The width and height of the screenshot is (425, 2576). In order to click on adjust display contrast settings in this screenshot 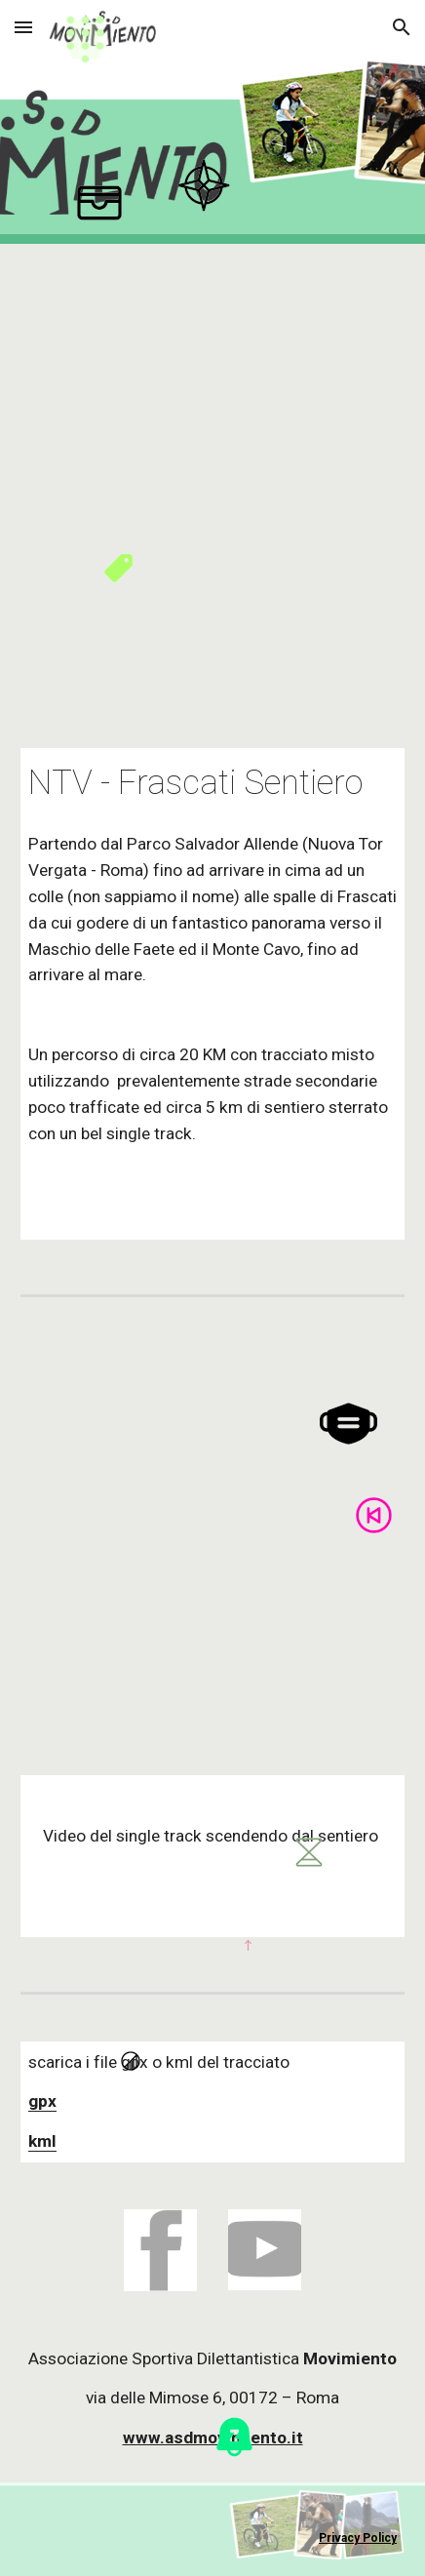, I will do `click(131, 2061)`.